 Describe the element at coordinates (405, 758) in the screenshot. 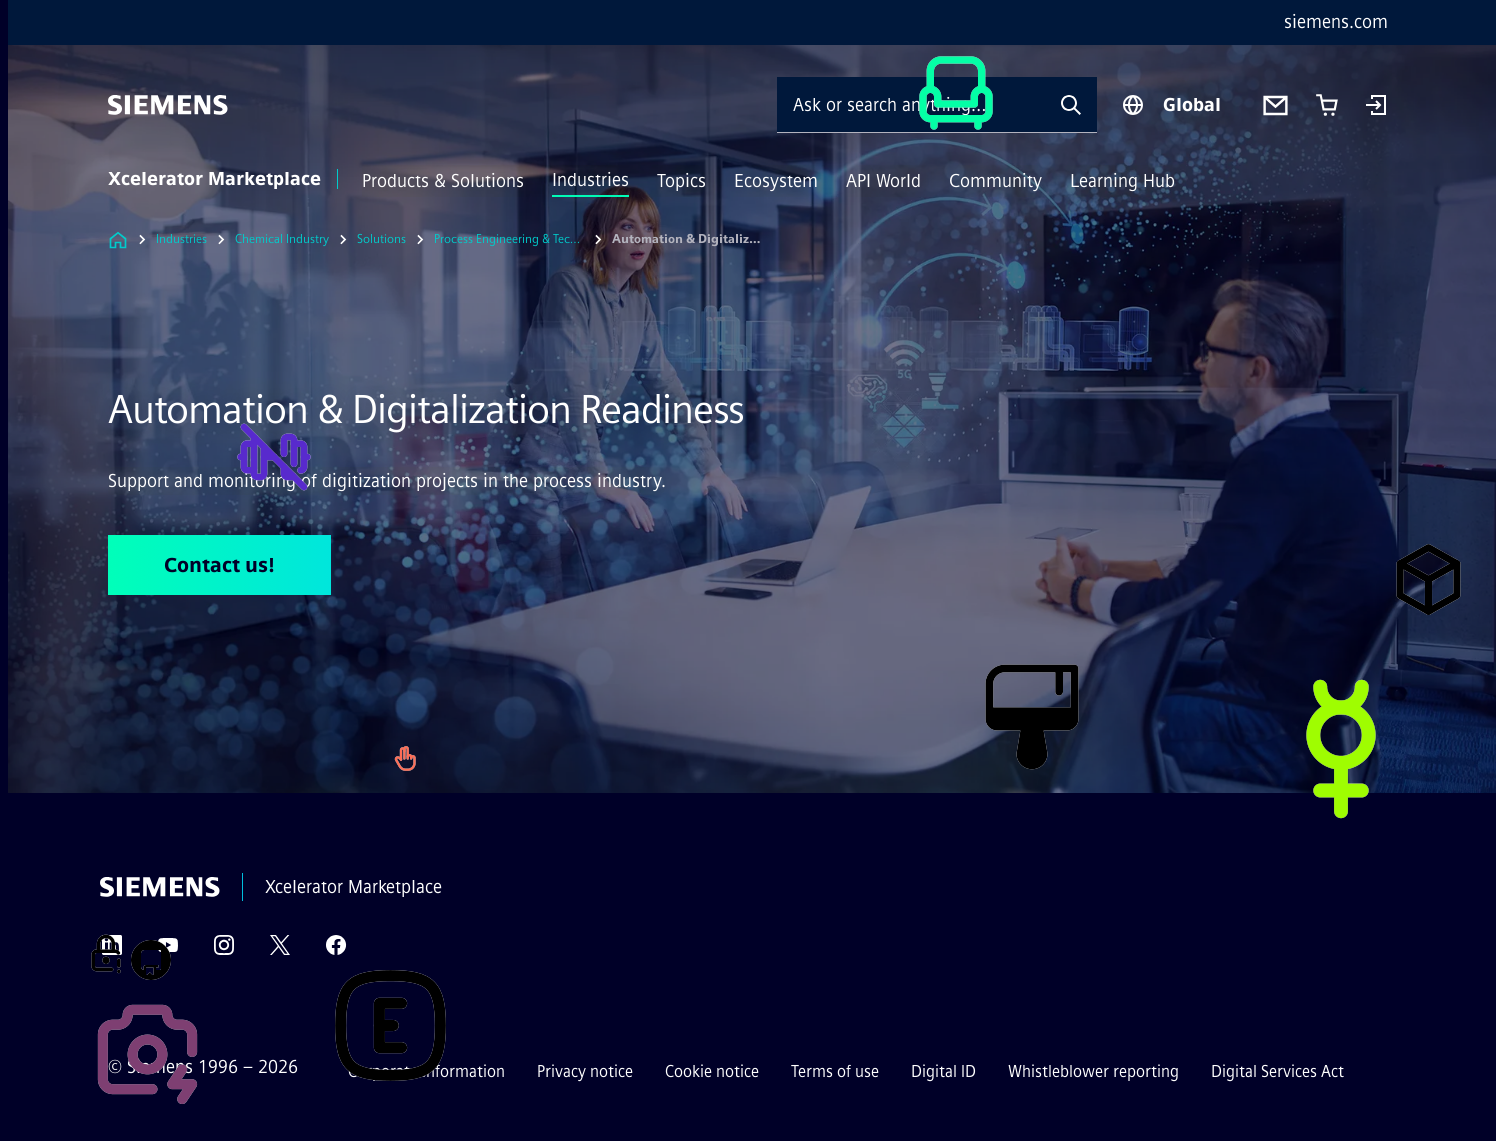

I see `two-finger gesture control` at that location.